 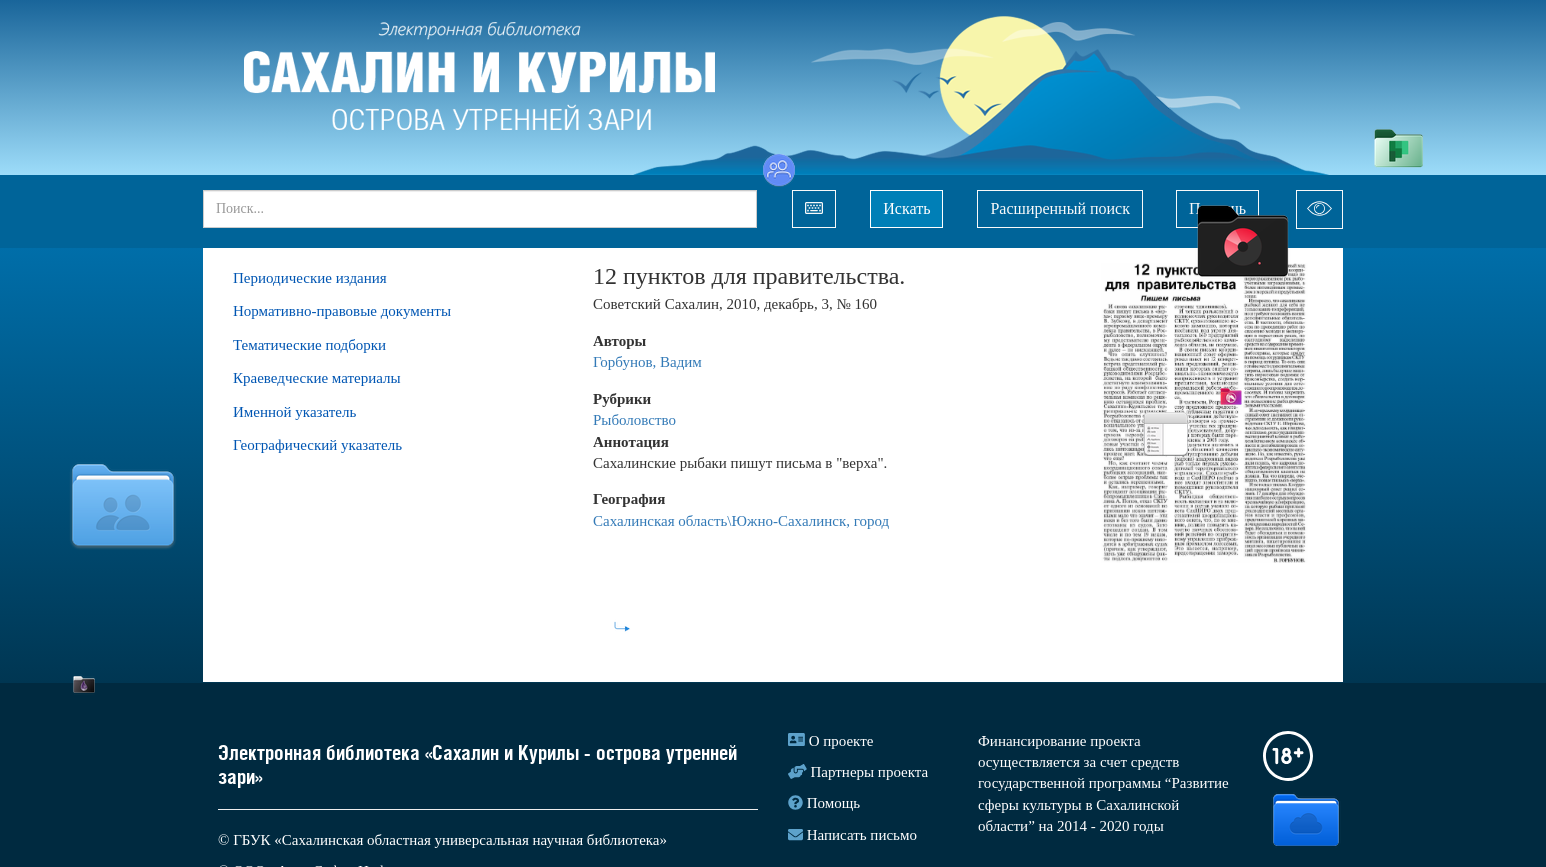 What do you see at coordinates (622, 625) in the screenshot?
I see `forward an email to another recipient` at bounding box center [622, 625].